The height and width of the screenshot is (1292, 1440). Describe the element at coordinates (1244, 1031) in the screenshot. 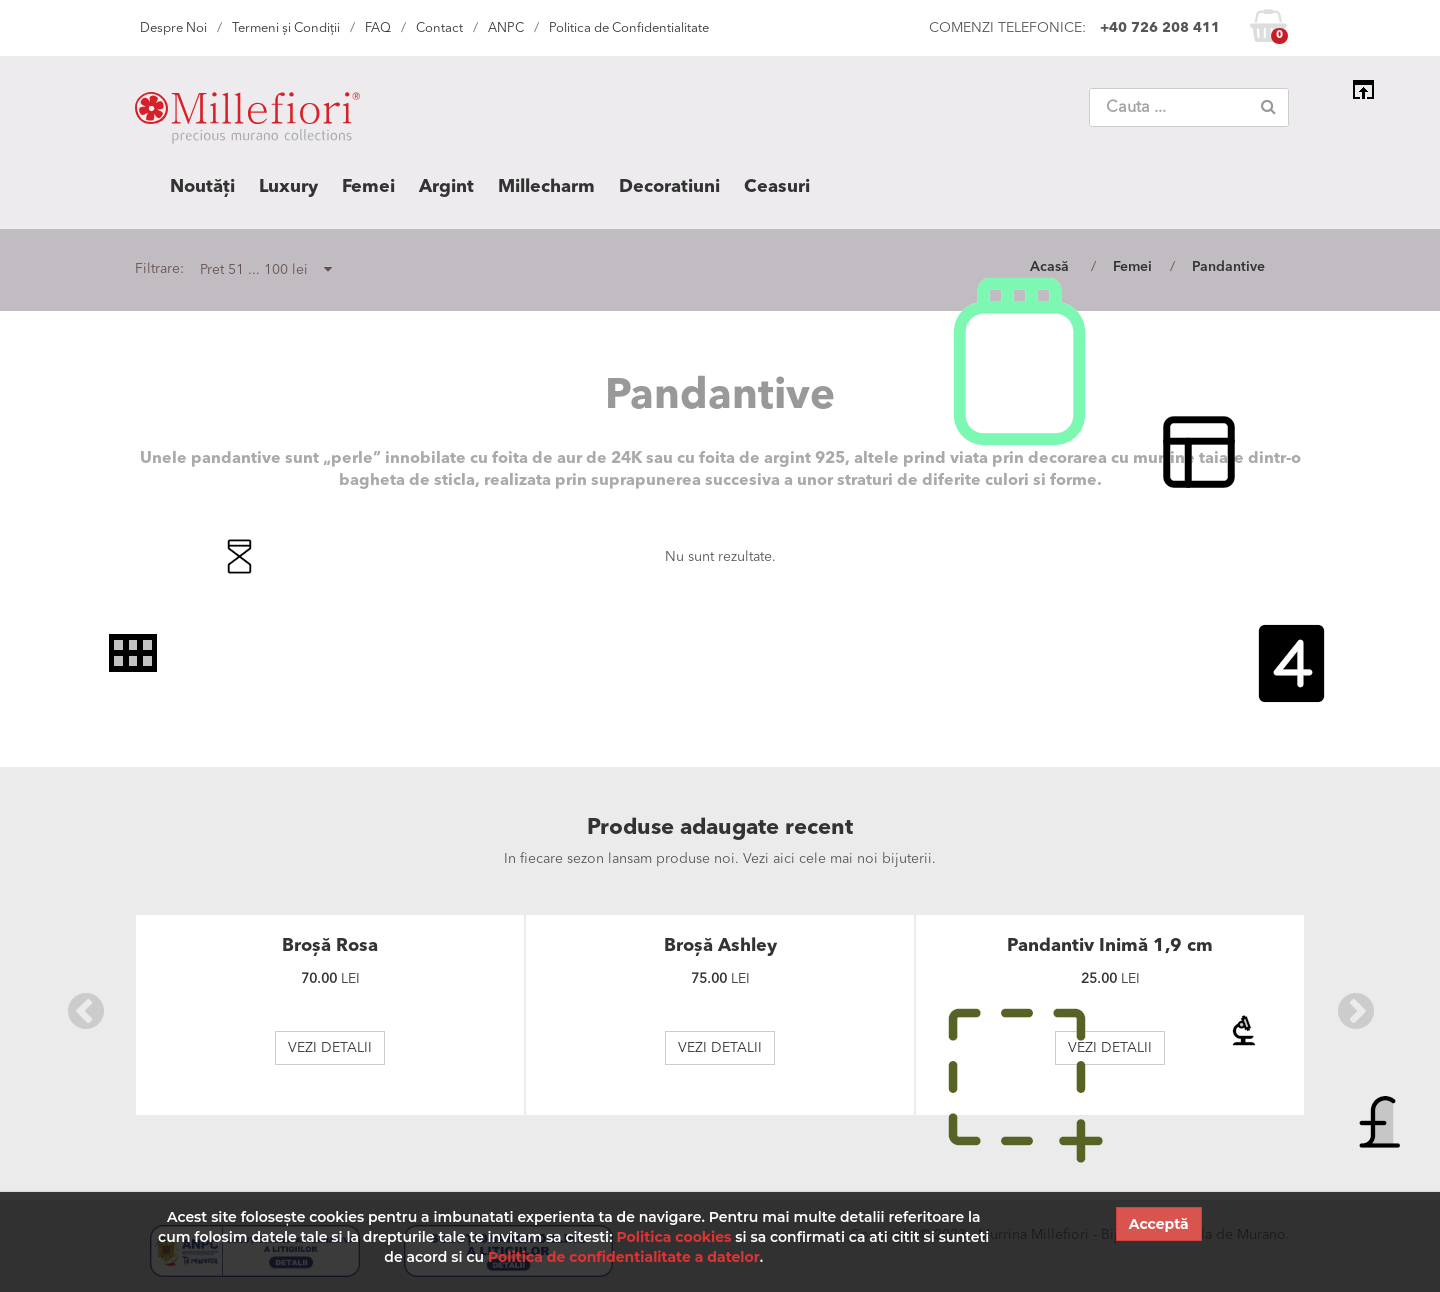

I see `access science or laboratory features` at that location.